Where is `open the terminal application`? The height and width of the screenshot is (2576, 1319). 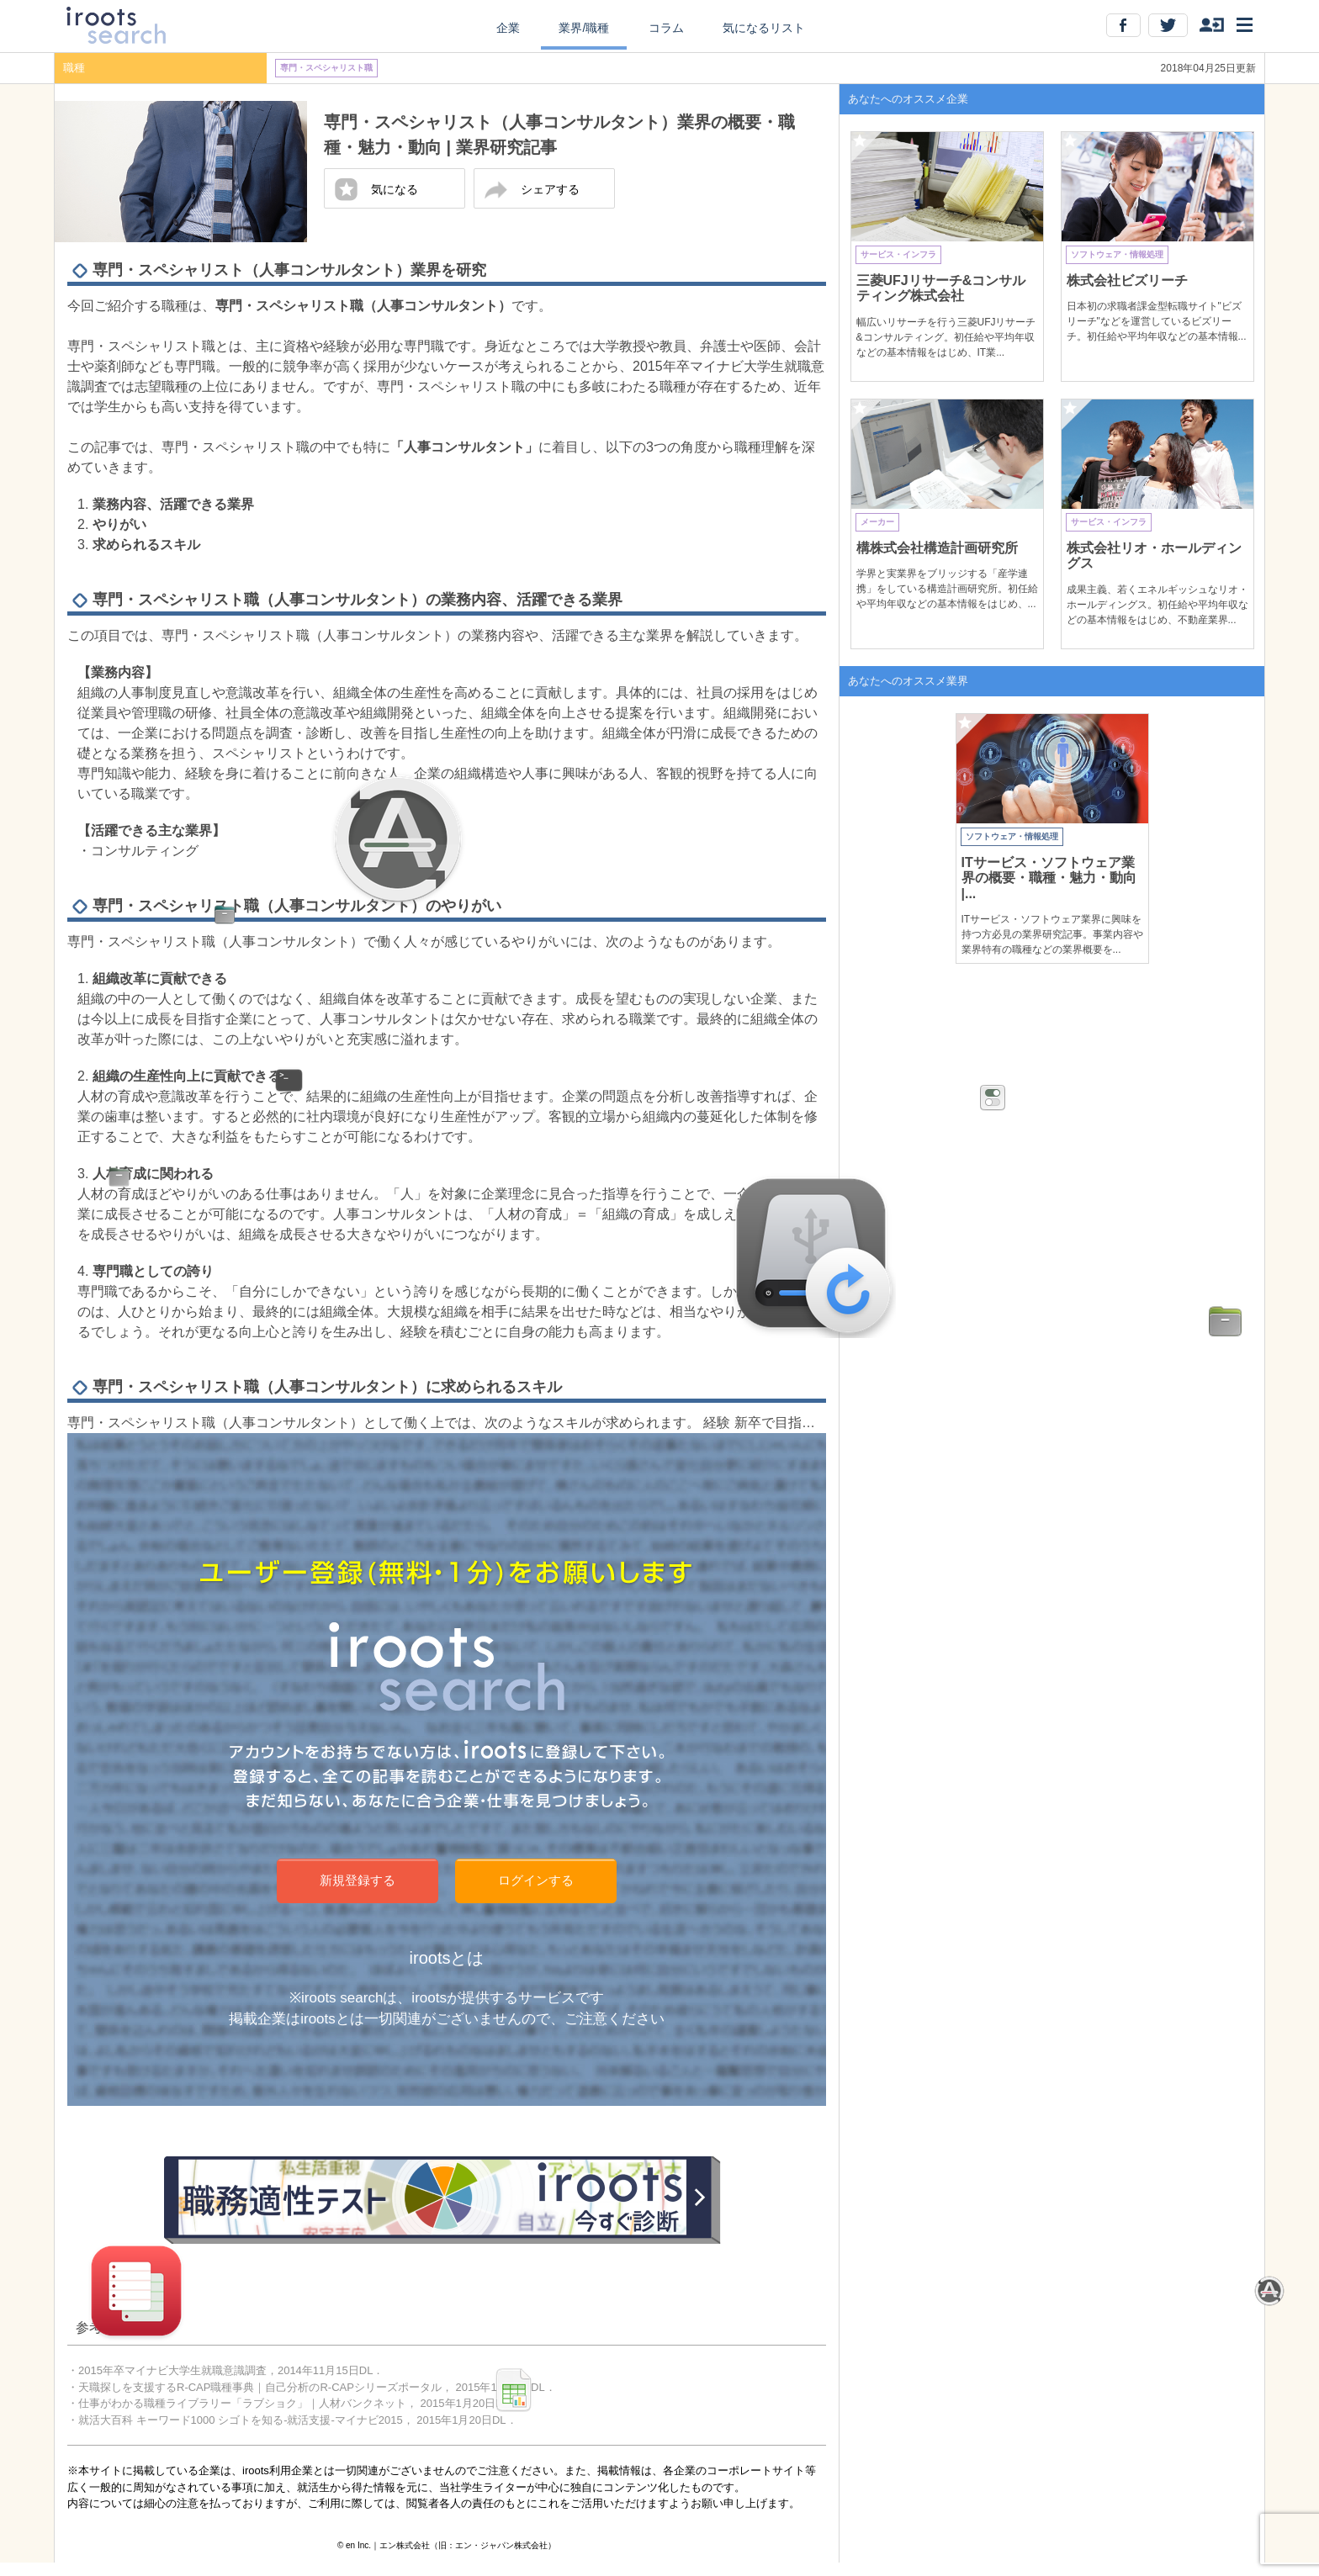 open the terminal application is located at coordinates (289, 1080).